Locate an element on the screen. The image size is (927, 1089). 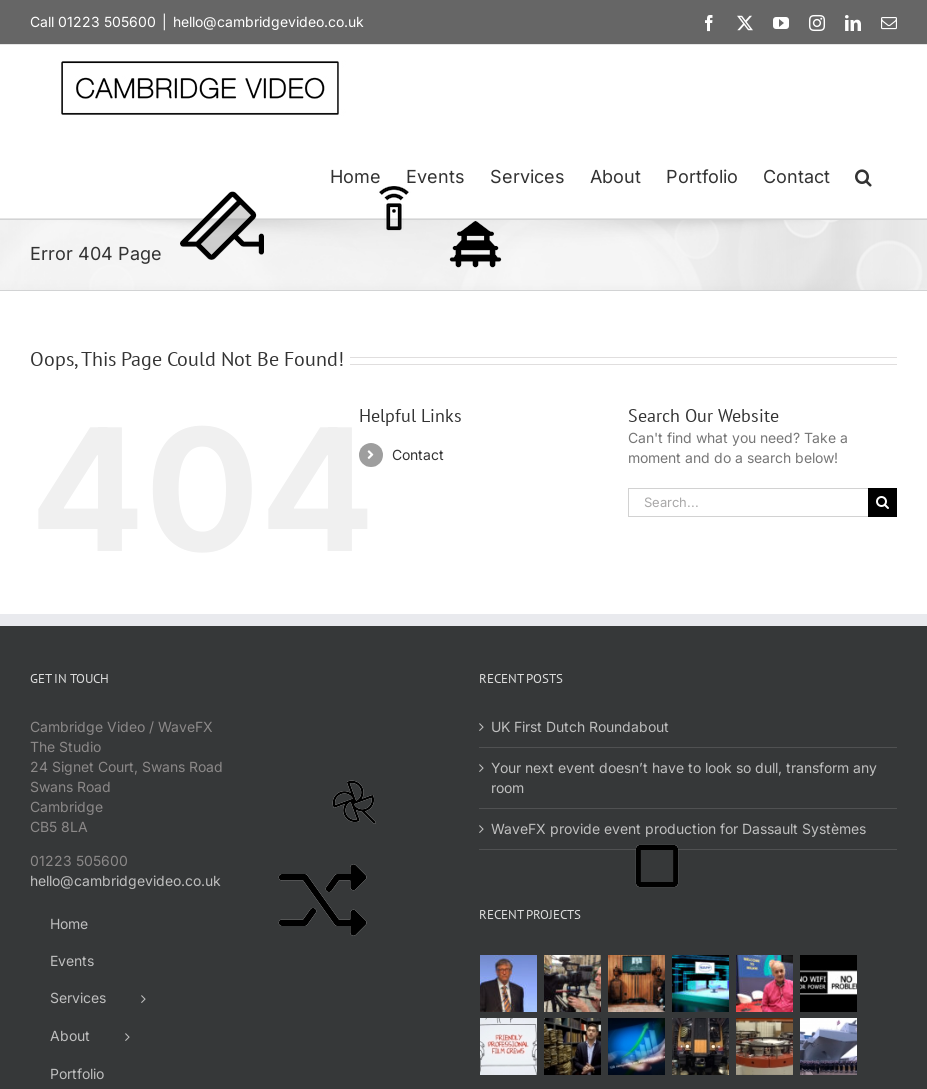
stop media playback is located at coordinates (657, 866).